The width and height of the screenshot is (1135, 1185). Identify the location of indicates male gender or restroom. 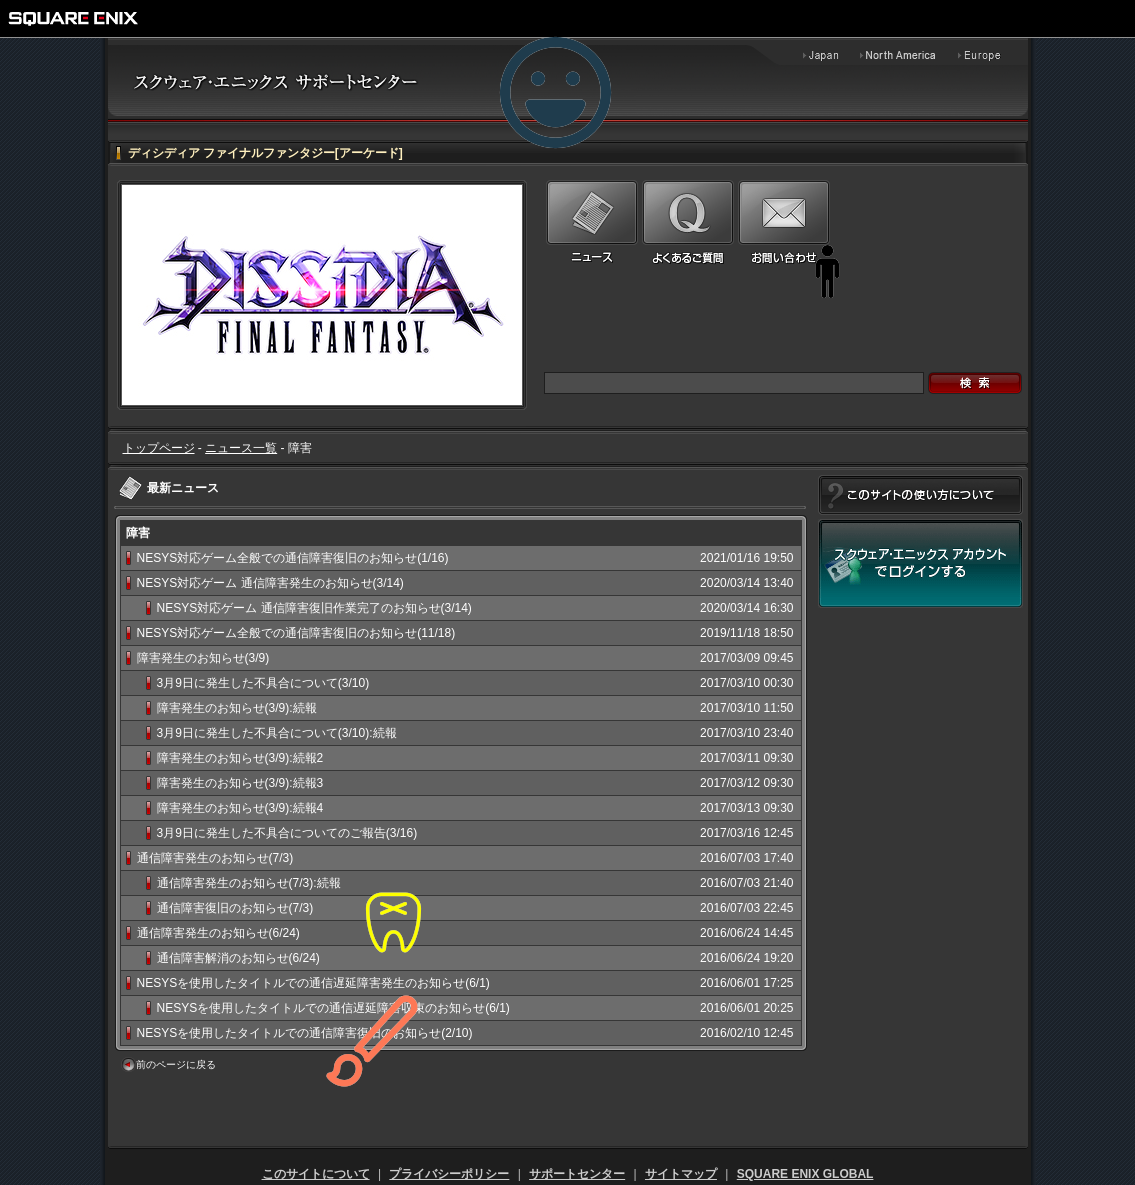
(827, 271).